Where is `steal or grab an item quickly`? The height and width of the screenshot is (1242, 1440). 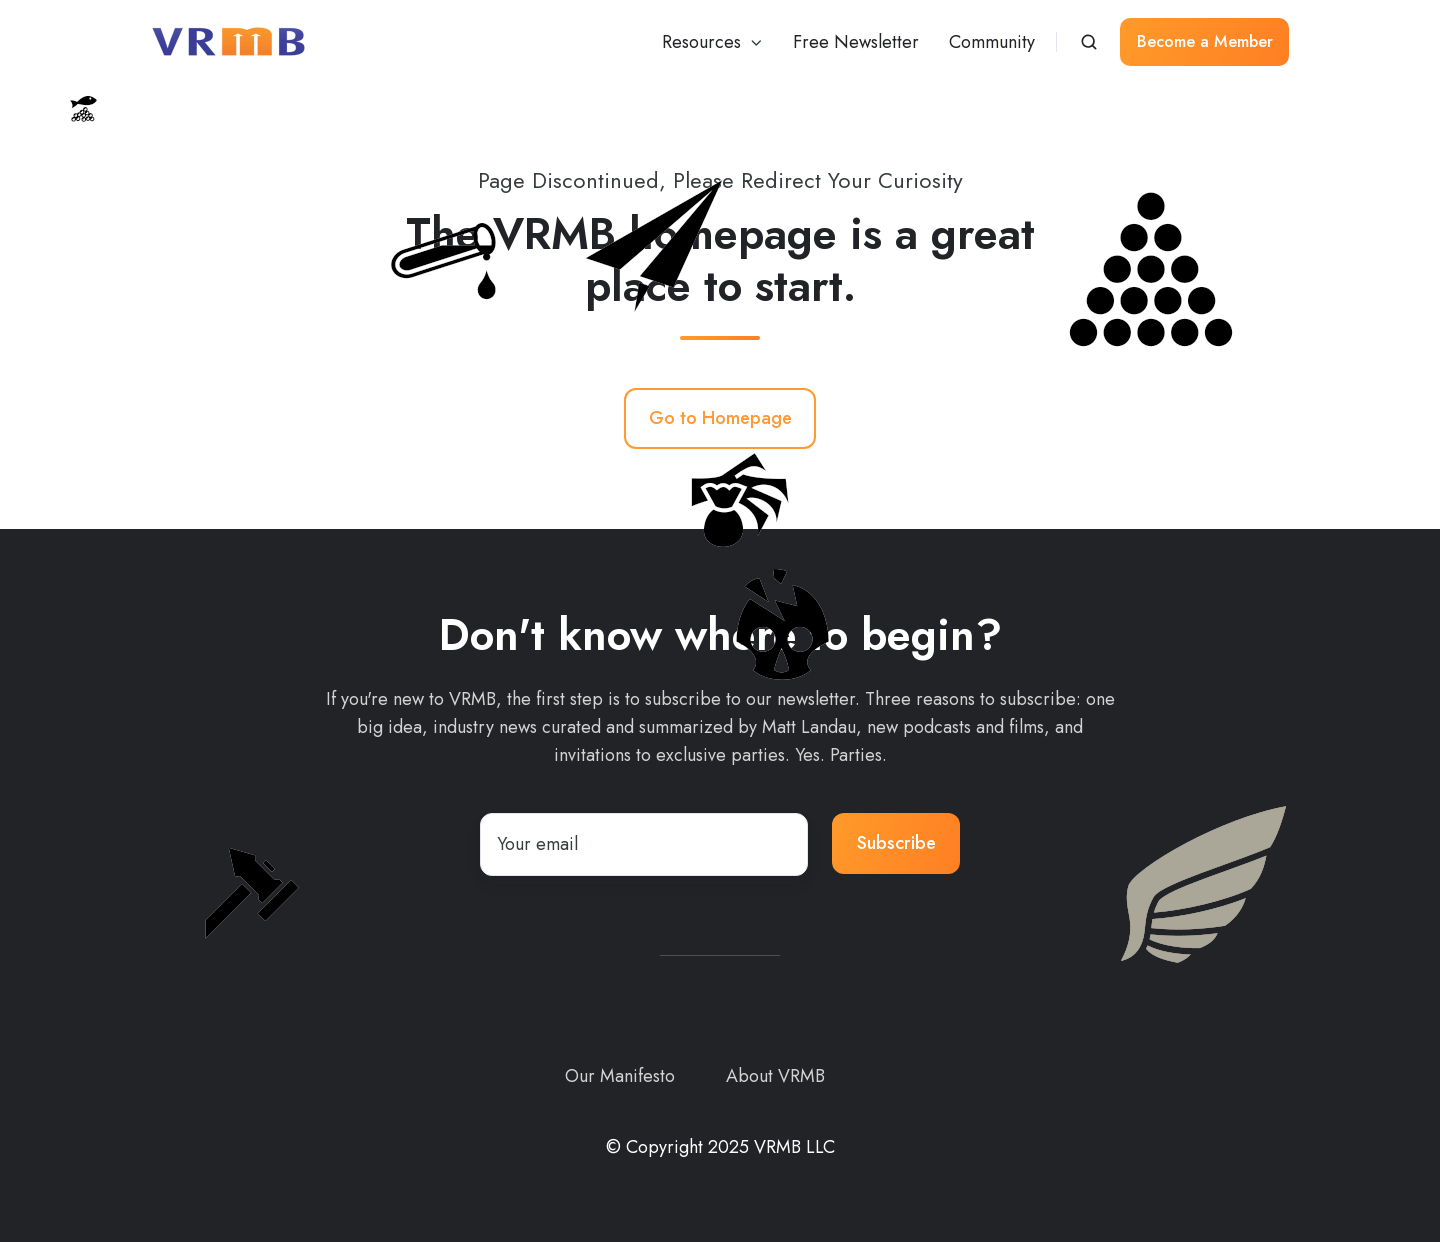
steal or grab an item quickly is located at coordinates (740, 497).